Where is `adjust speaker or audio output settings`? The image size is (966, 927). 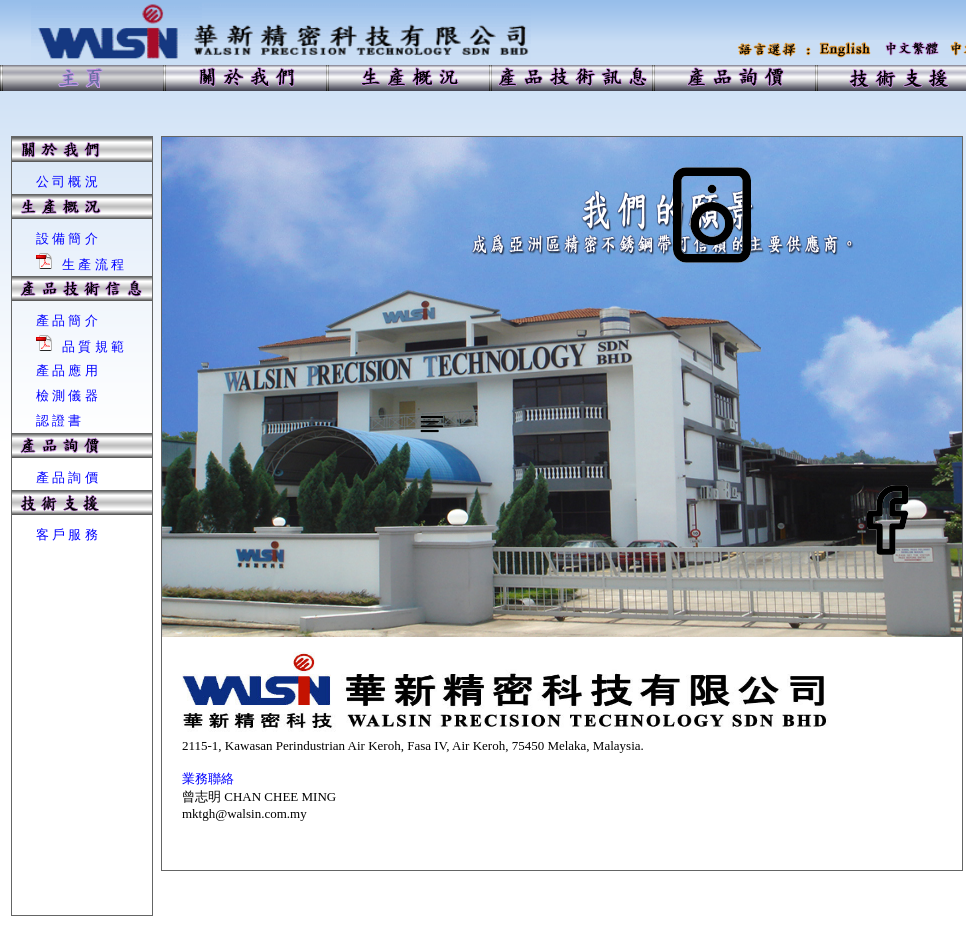 adjust speaker or audio output settings is located at coordinates (712, 215).